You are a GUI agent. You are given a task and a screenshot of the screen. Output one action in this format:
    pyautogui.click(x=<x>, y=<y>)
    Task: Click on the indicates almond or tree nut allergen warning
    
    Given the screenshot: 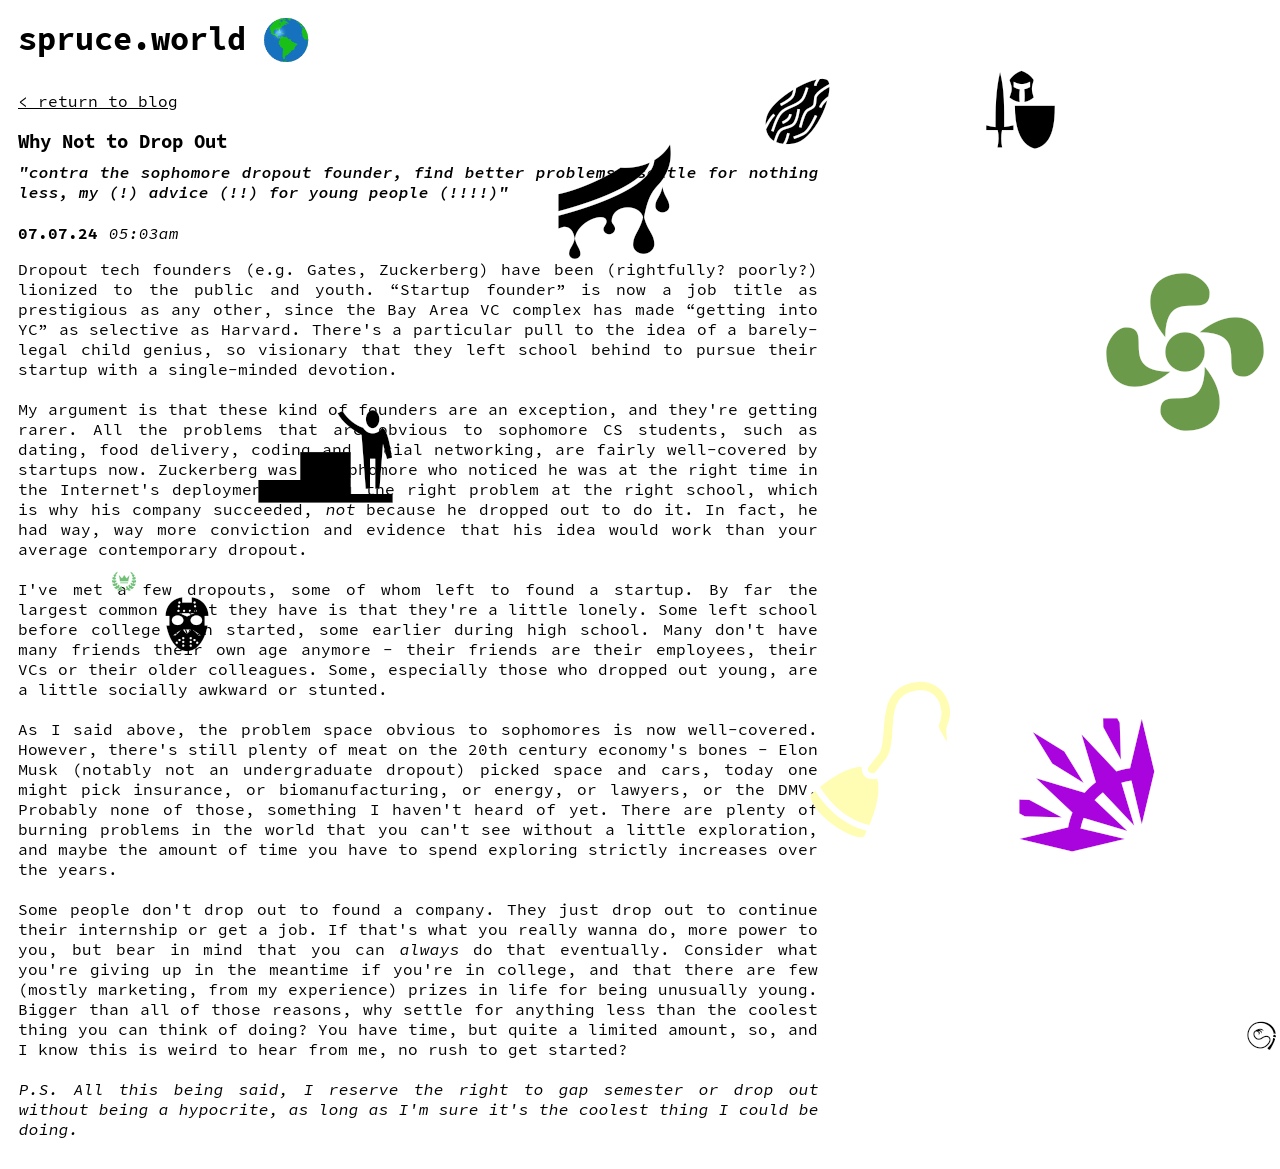 What is the action you would take?
    pyautogui.click(x=797, y=111)
    